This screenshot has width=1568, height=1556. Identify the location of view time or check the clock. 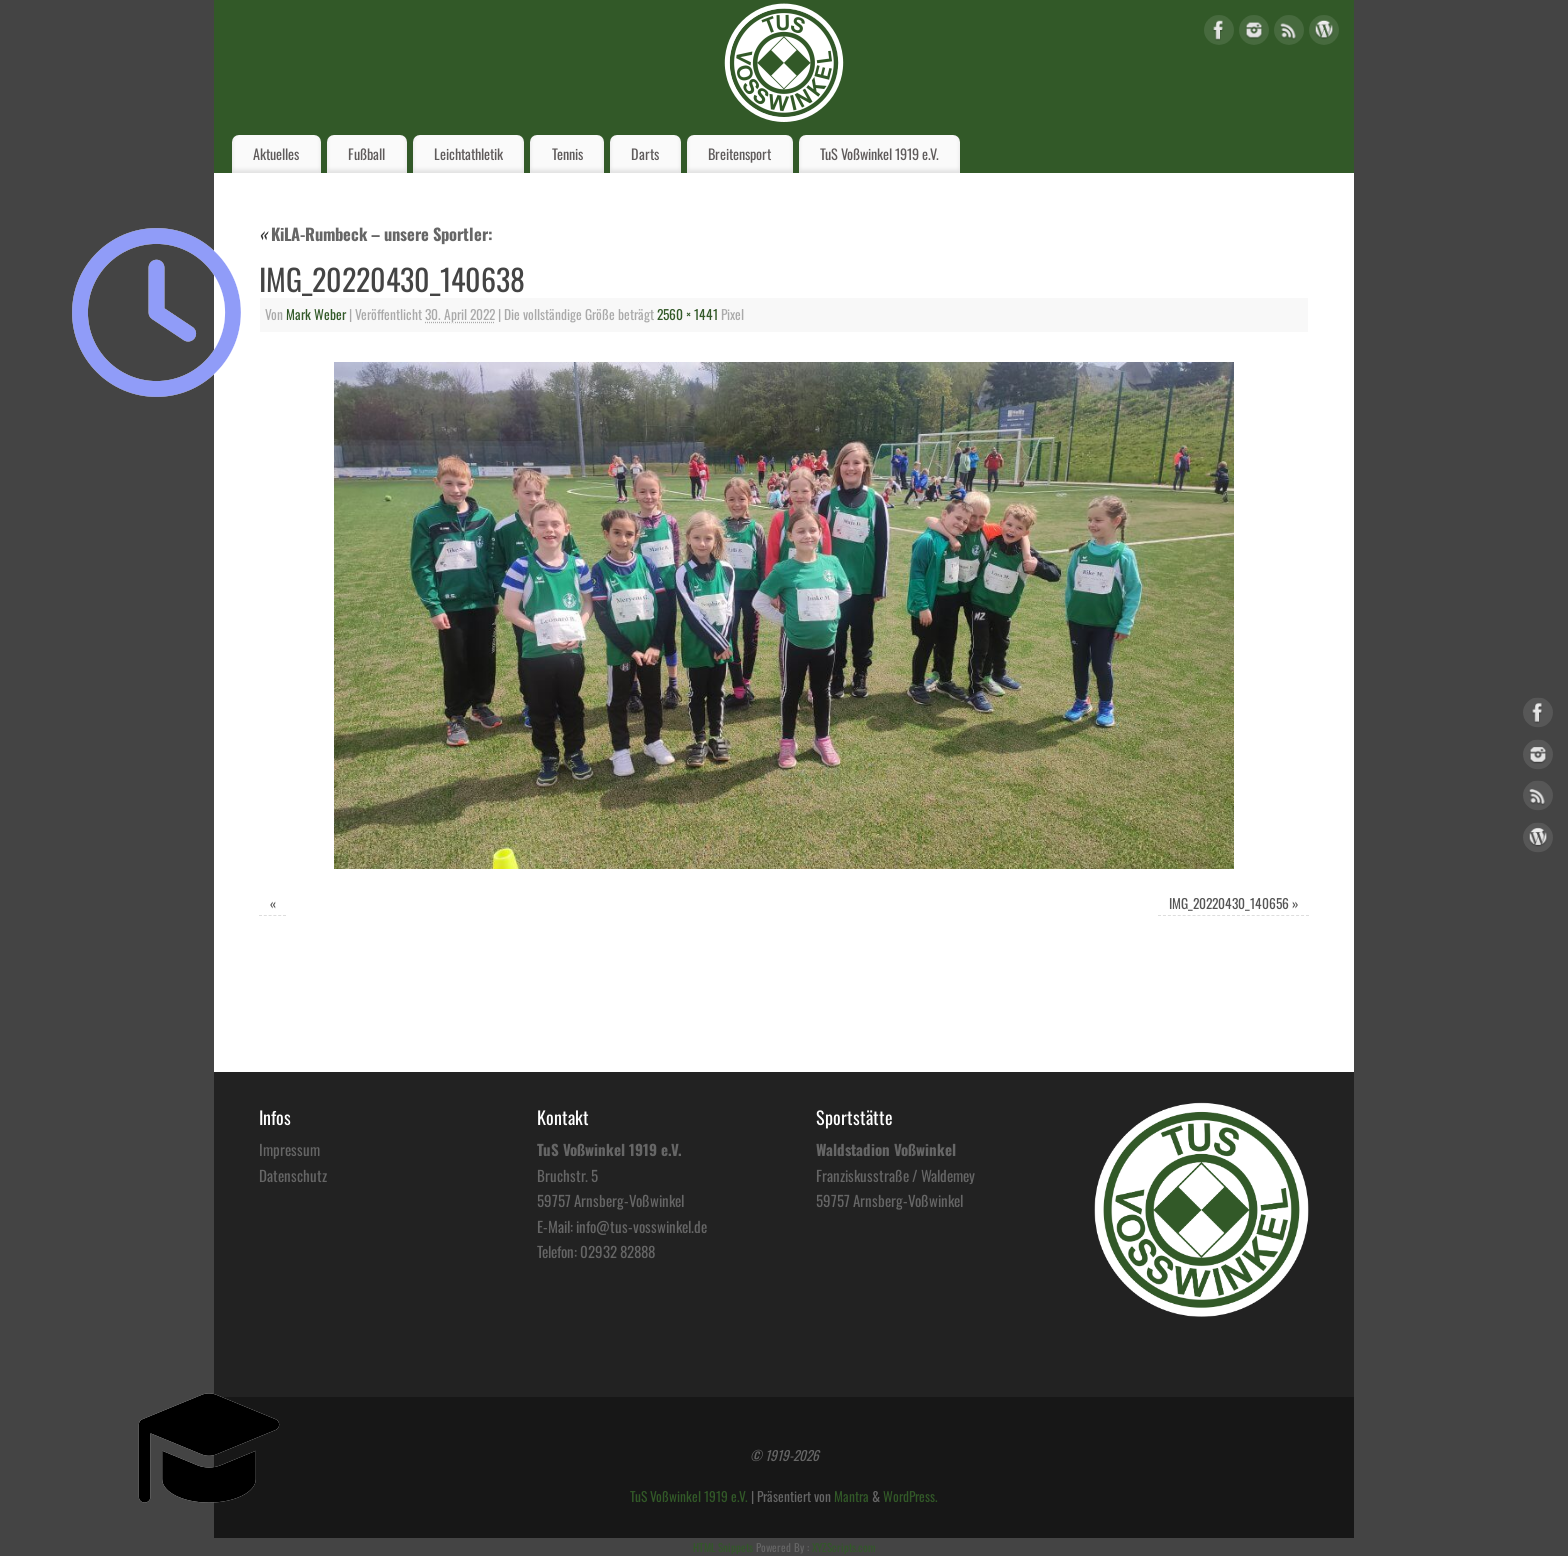
(156, 312).